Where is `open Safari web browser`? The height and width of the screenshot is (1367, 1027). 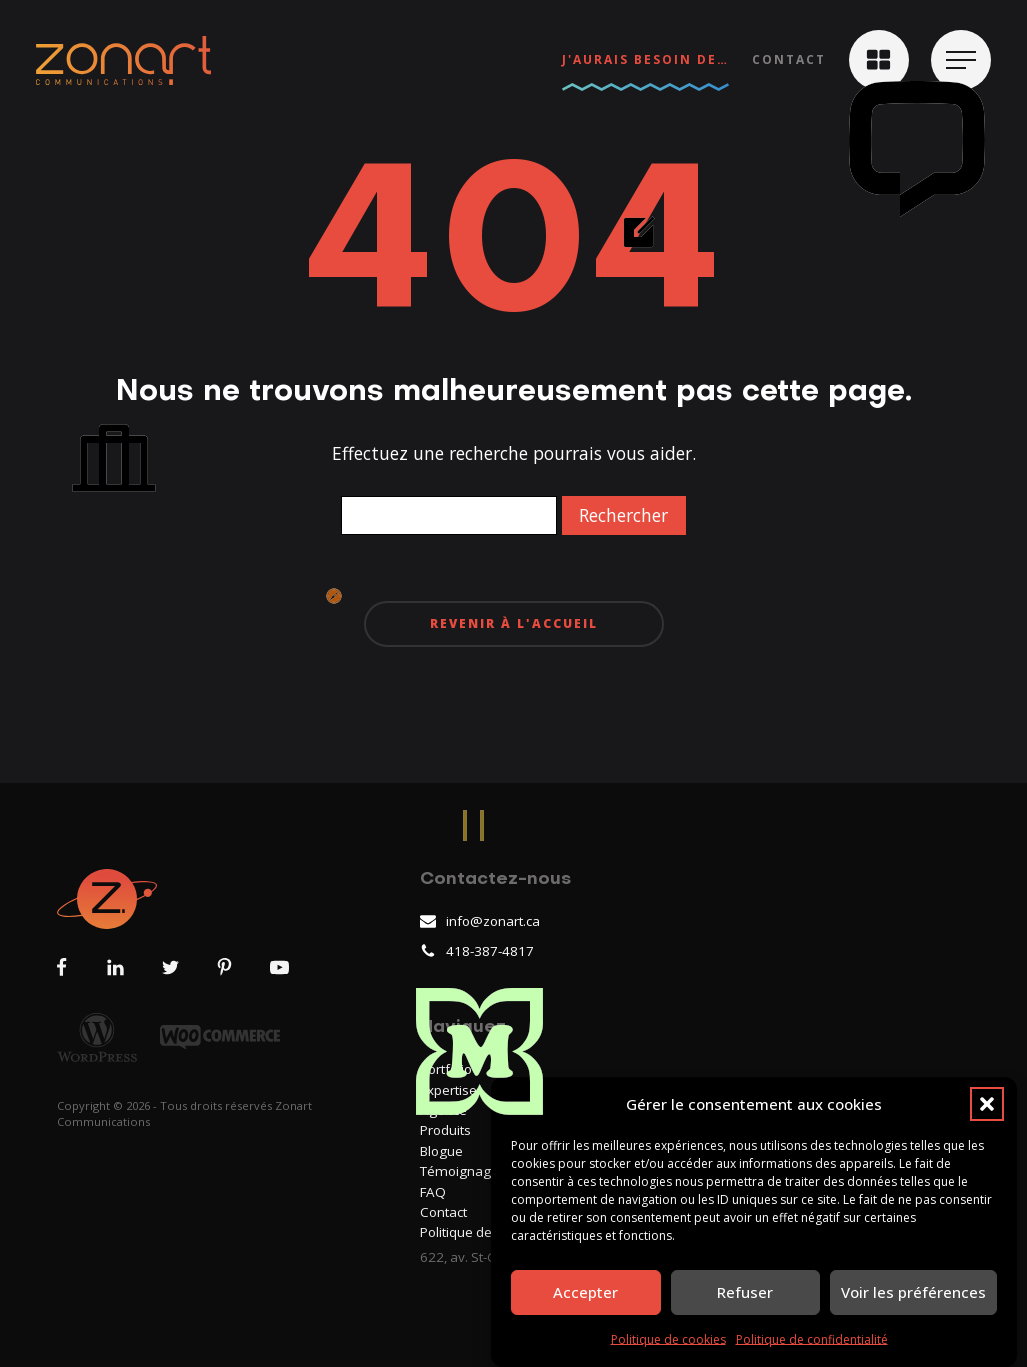 open Safari web browser is located at coordinates (334, 596).